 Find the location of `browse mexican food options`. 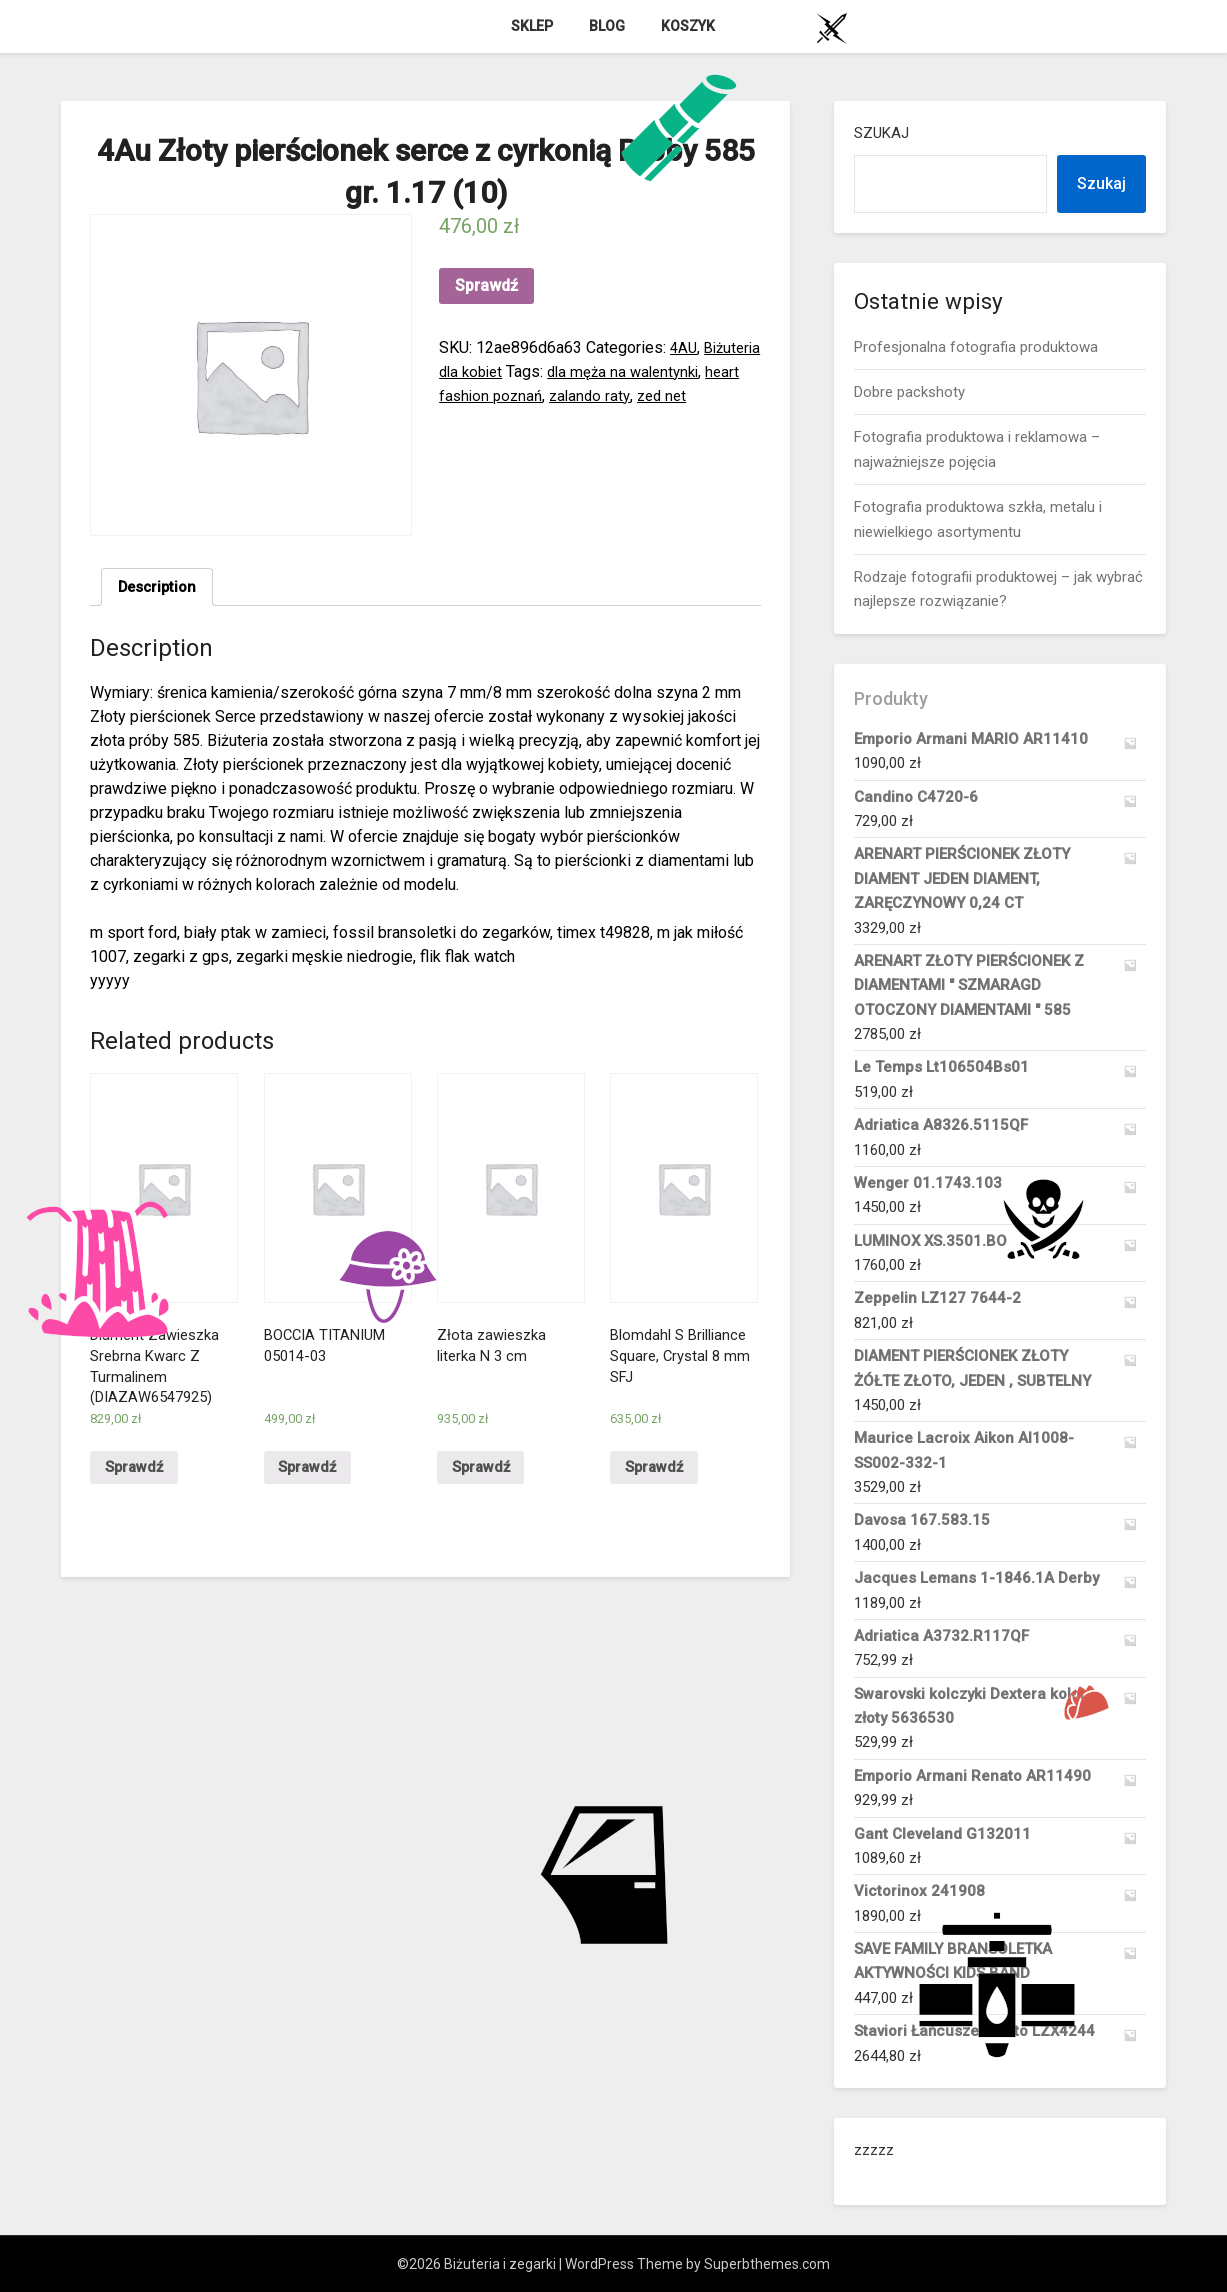

browse mexican food options is located at coordinates (1086, 1702).